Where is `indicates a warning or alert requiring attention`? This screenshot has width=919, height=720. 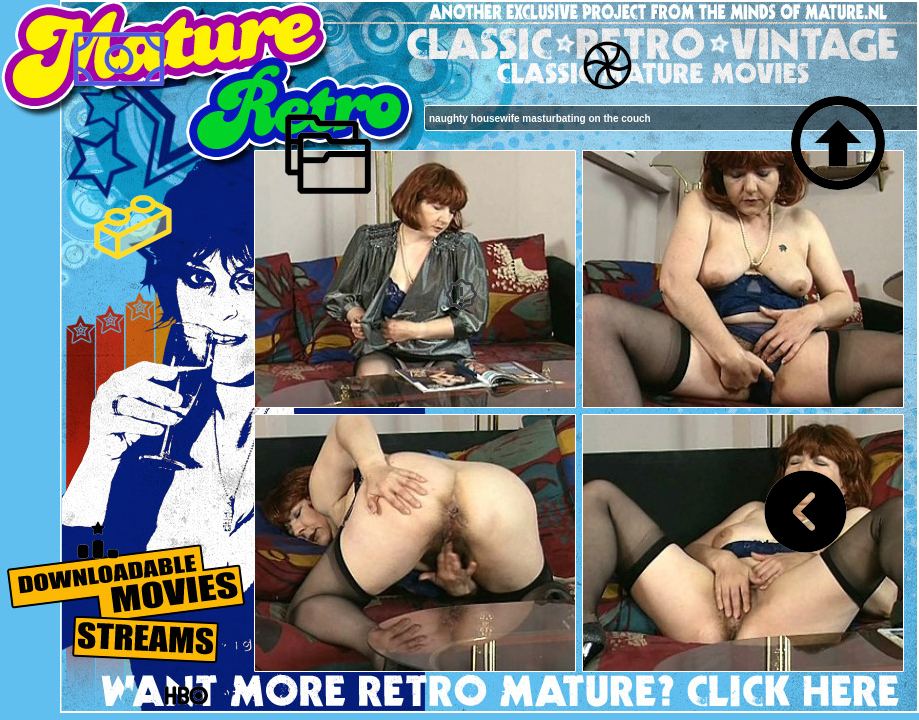 indicates a warning or alert requiring attention is located at coordinates (461, 294).